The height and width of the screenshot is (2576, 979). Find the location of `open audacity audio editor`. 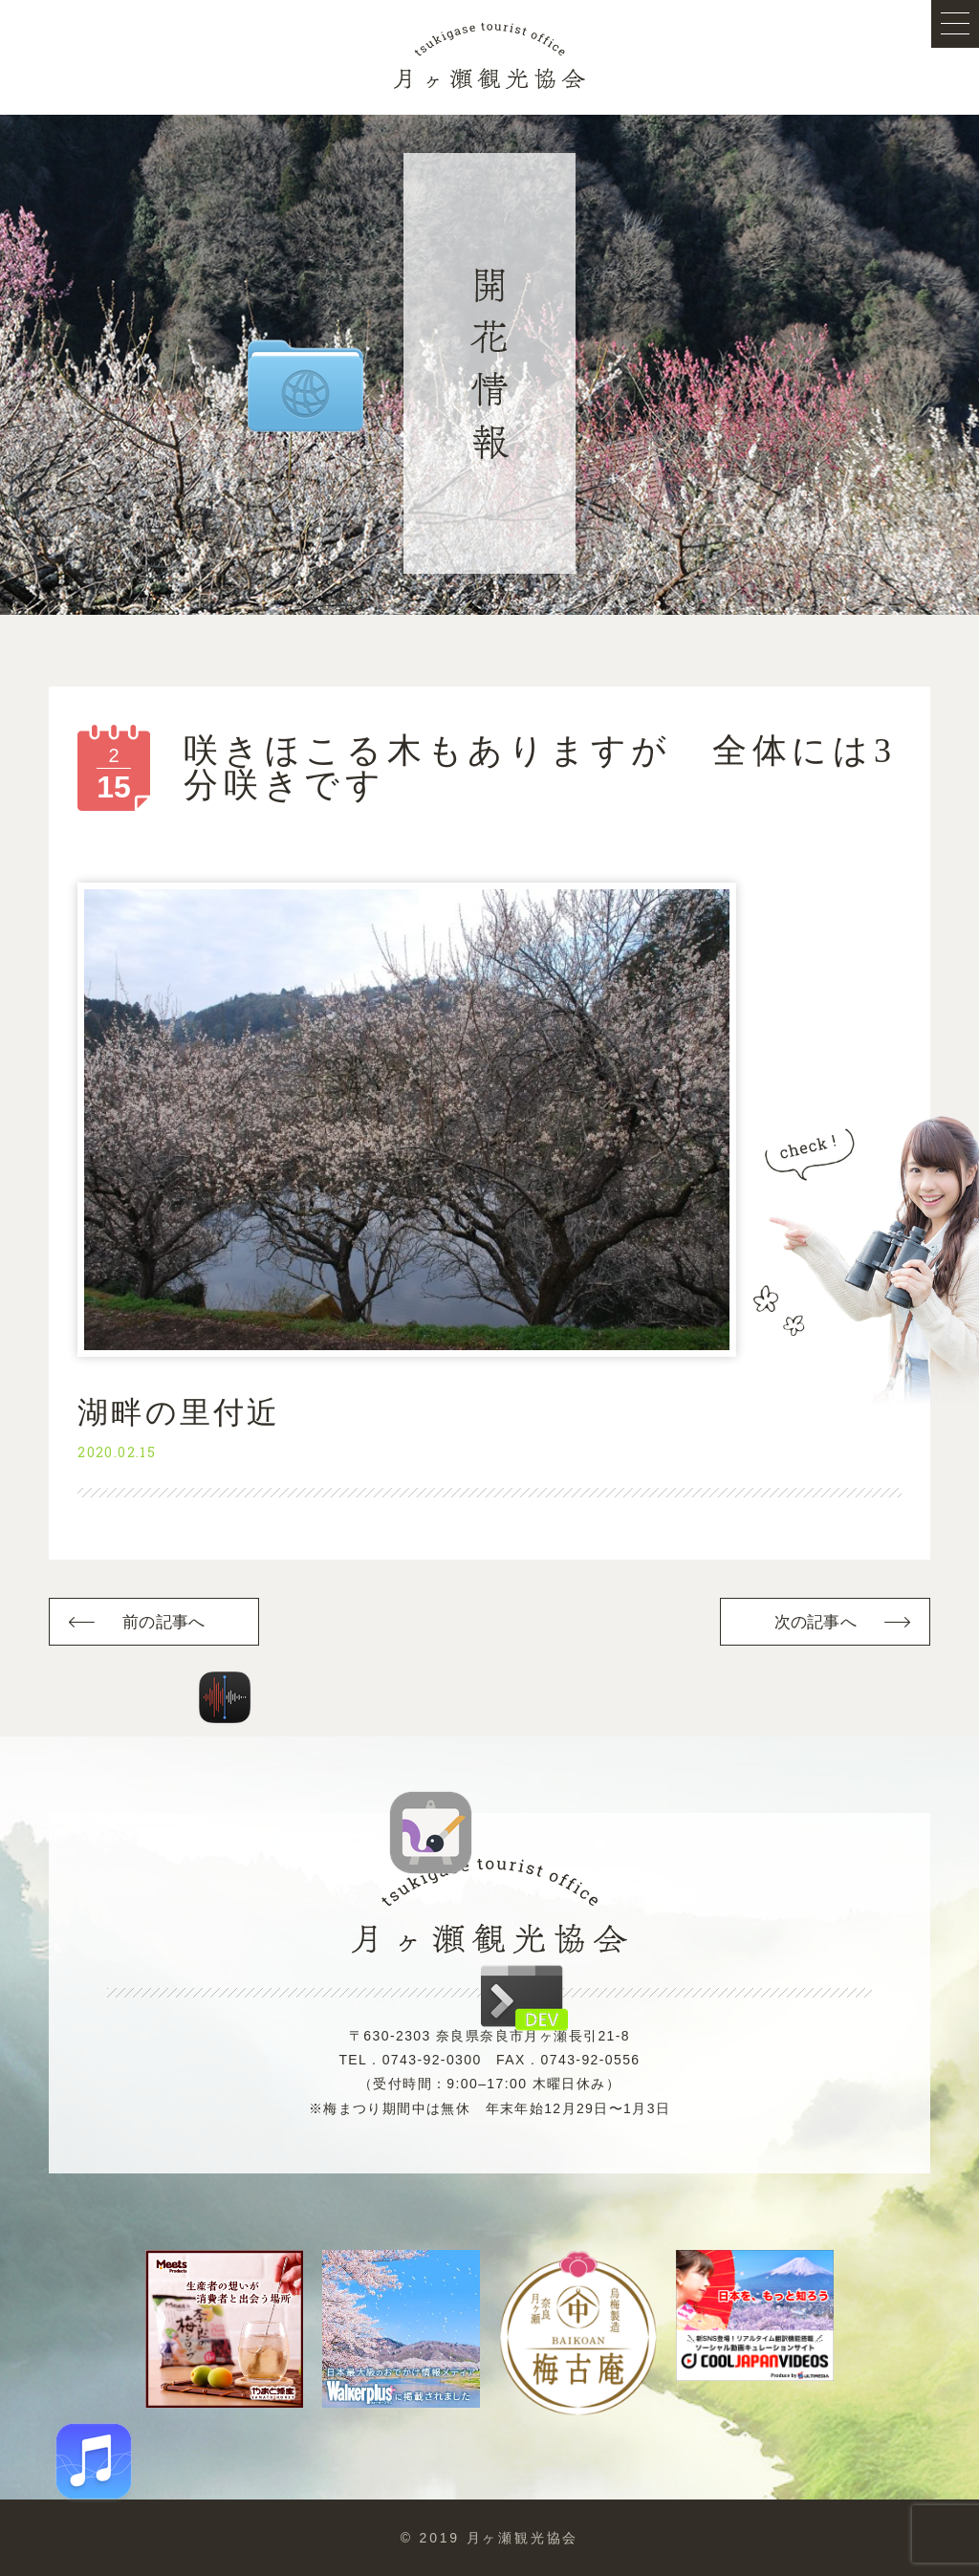

open audacity audio editor is located at coordinates (94, 2461).